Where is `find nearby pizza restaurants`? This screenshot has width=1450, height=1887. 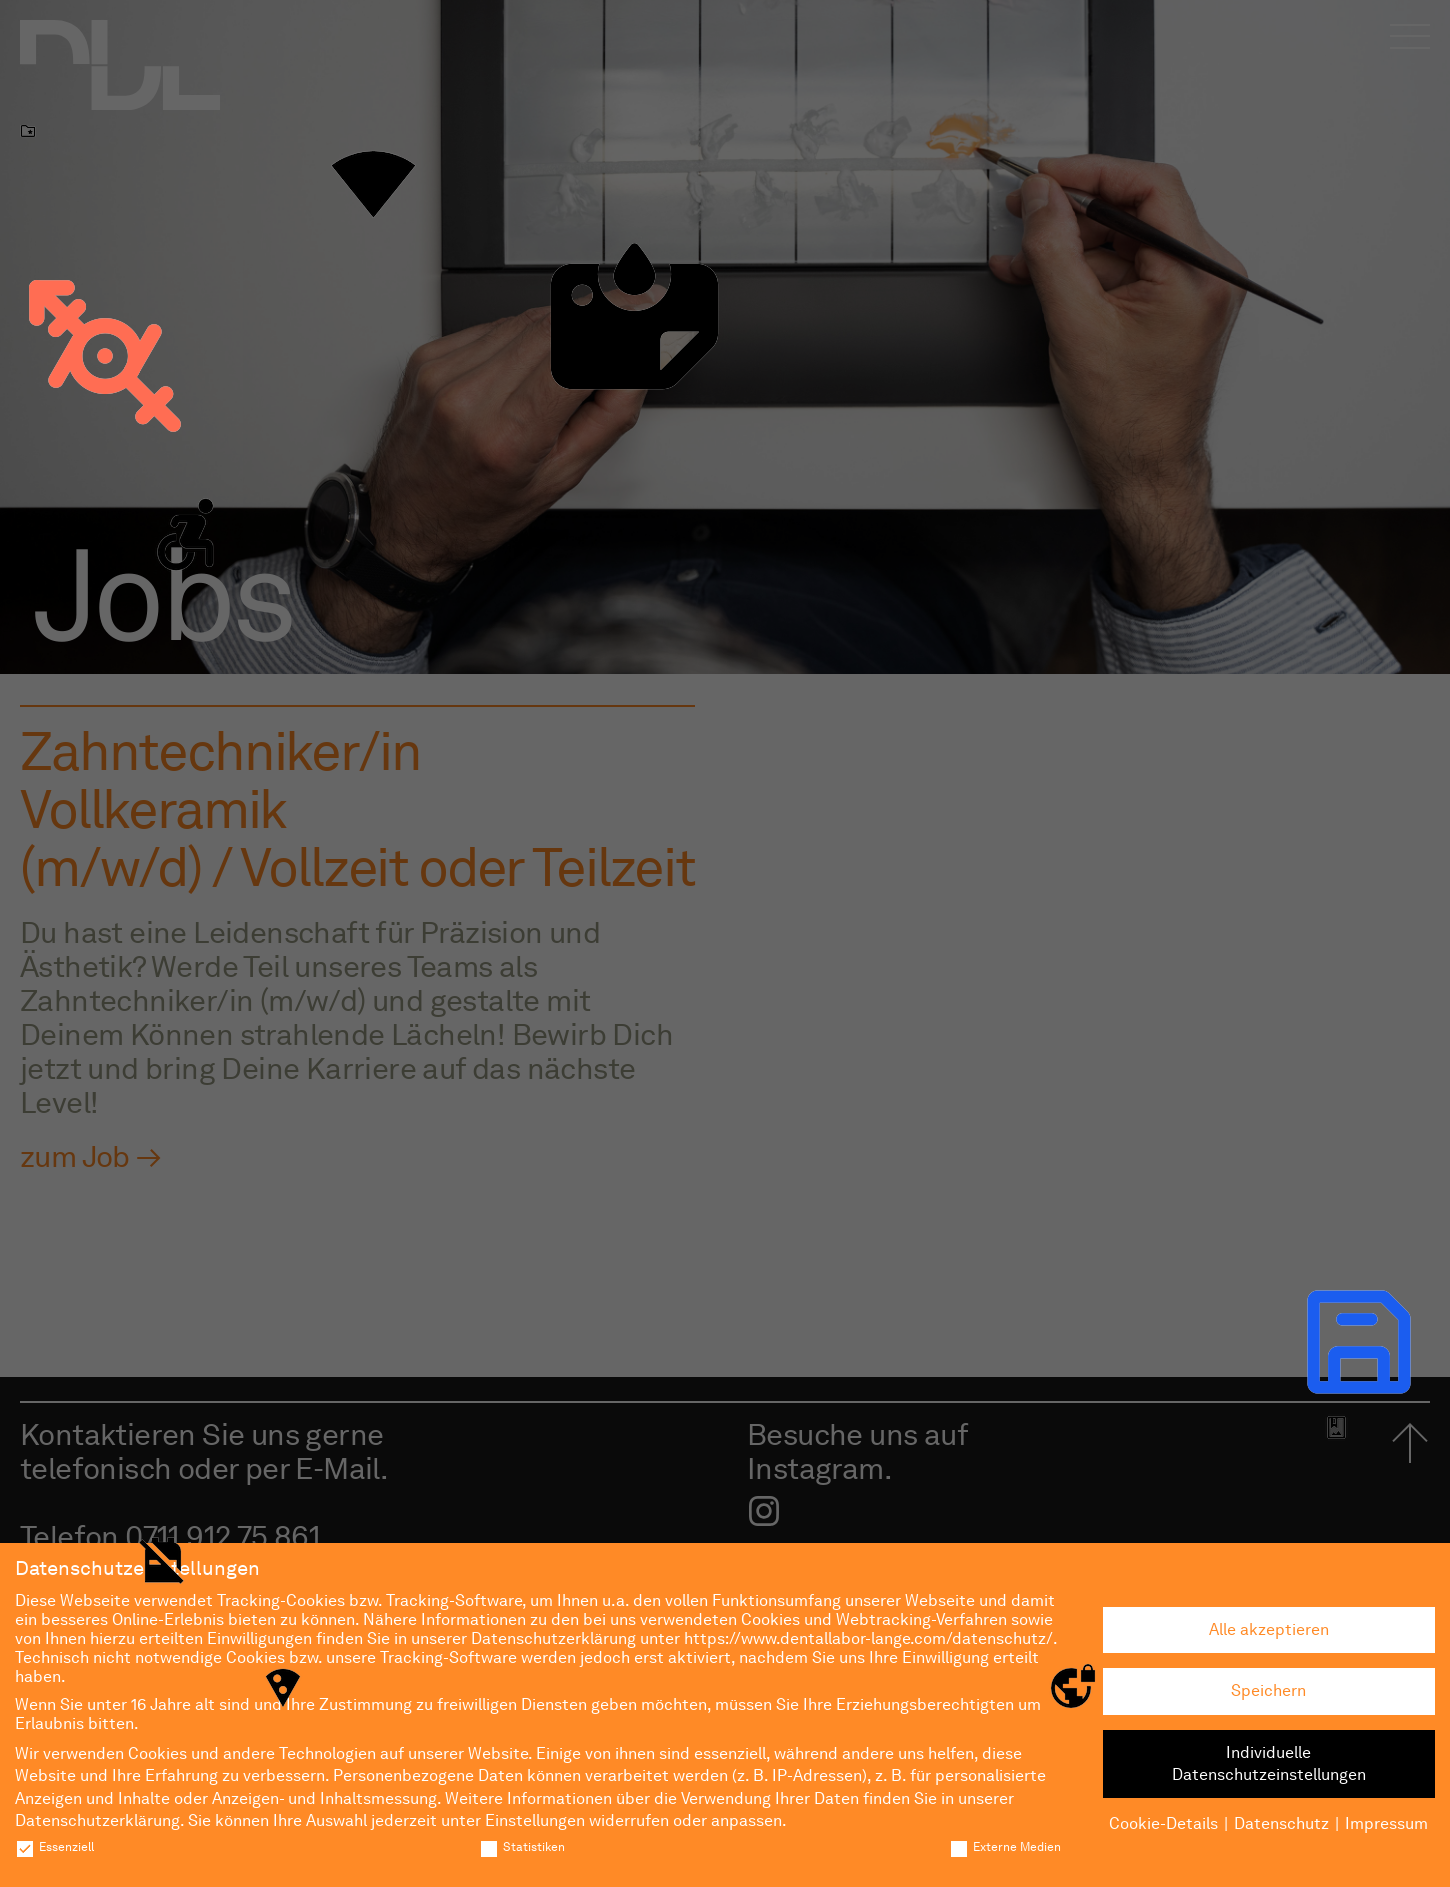
find nearby pizza restaurants is located at coordinates (283, 1688).